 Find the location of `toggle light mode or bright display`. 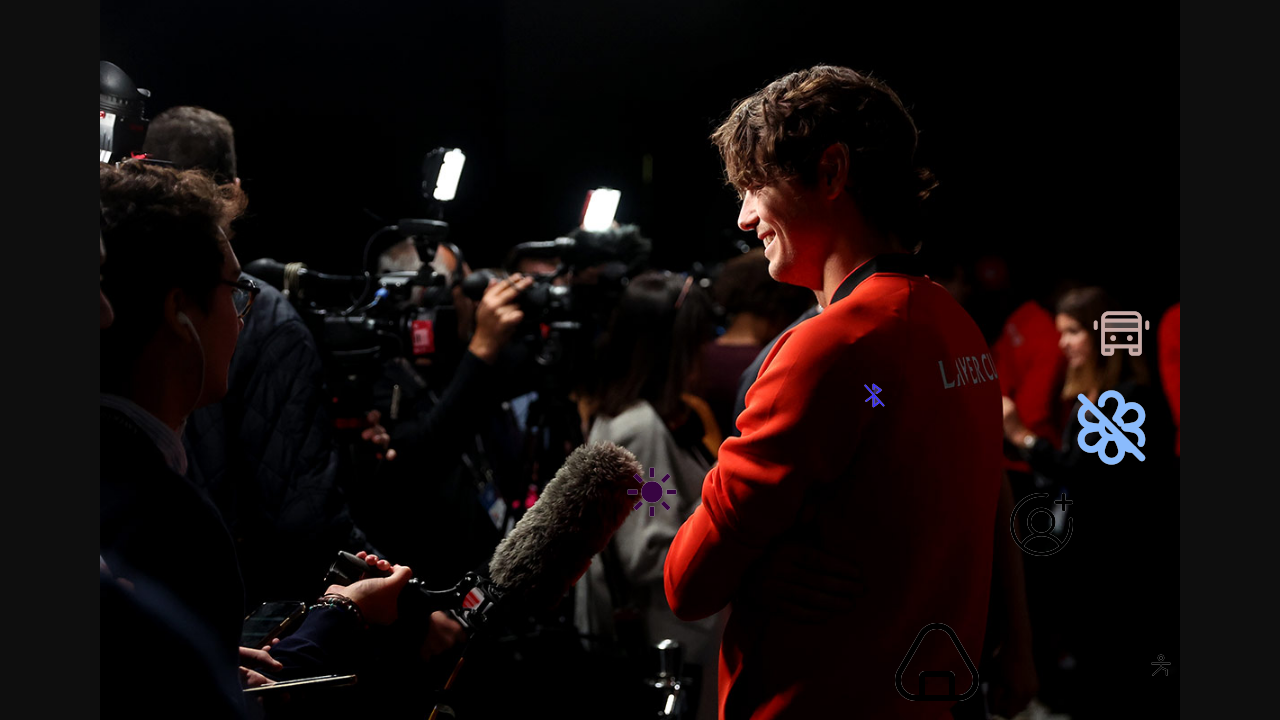

toggle light mode or bright display is located at coordinates (652, 492).